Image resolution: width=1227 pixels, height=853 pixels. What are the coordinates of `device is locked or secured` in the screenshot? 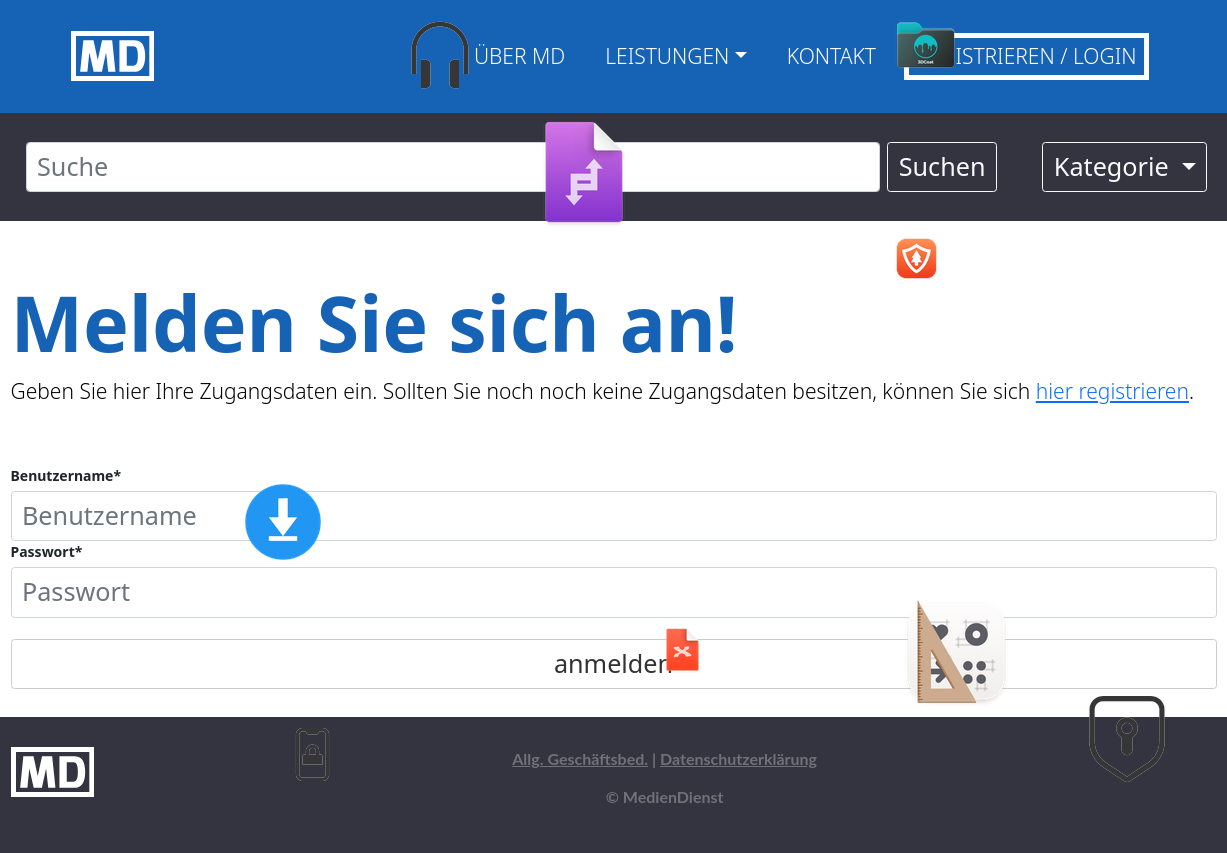 It's located at (312, 754).